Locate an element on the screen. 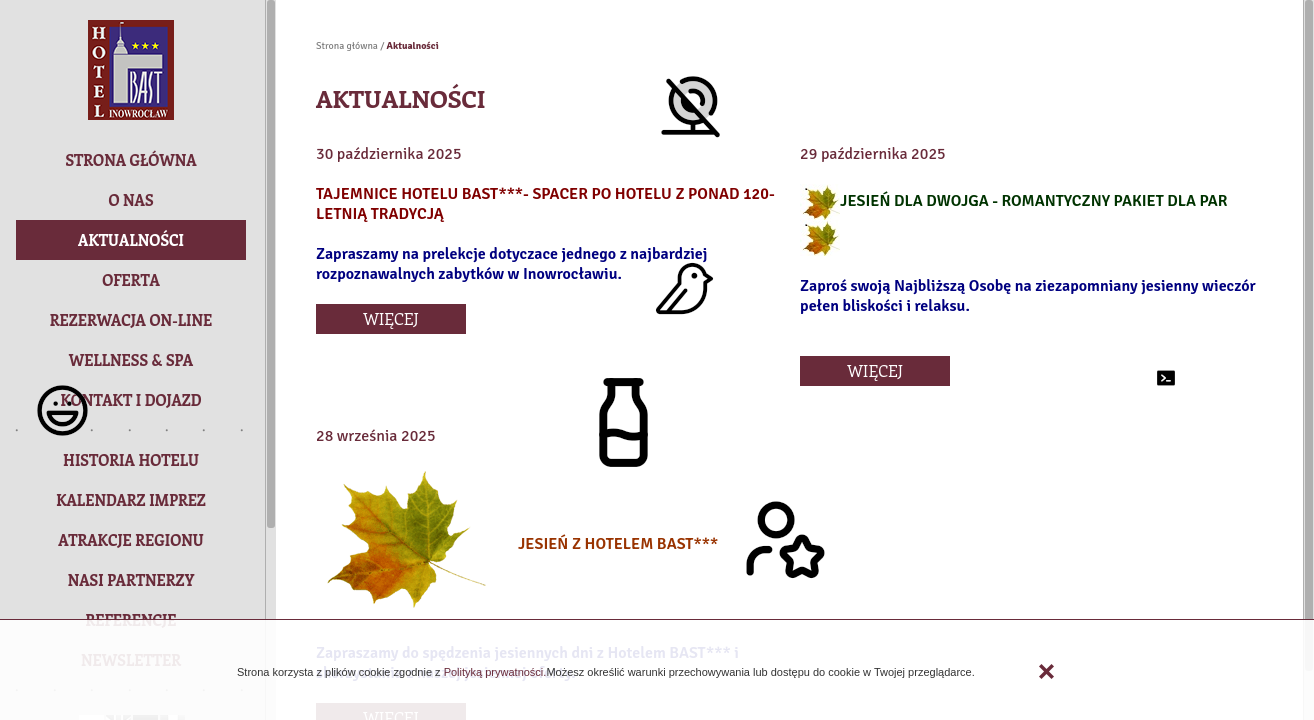  webcam is disabled or turned off is located at coordinates (693, 108).